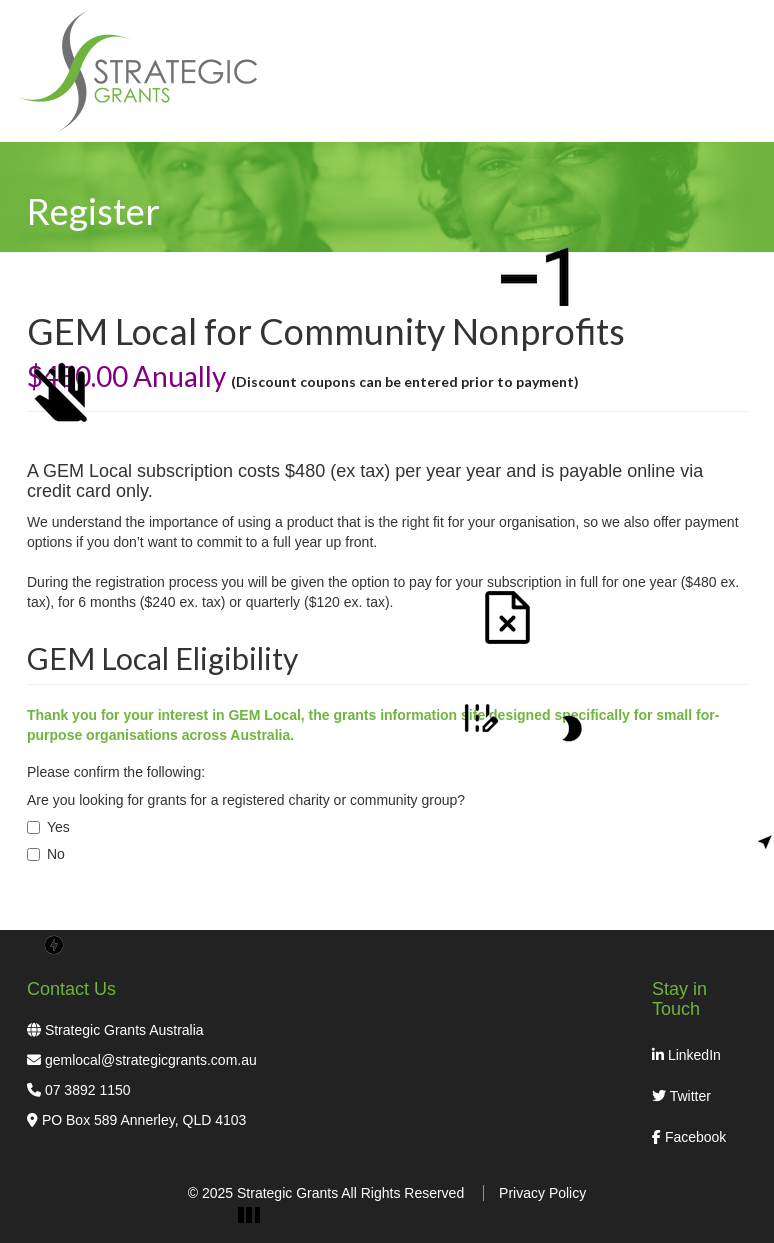 Image resolution: width=774 pixels, height=1243 pixels. What do you see at coordinates (765, 842) in the screenshot?
I see `access navigation or directions to current location` at bounding box center [765, 842].